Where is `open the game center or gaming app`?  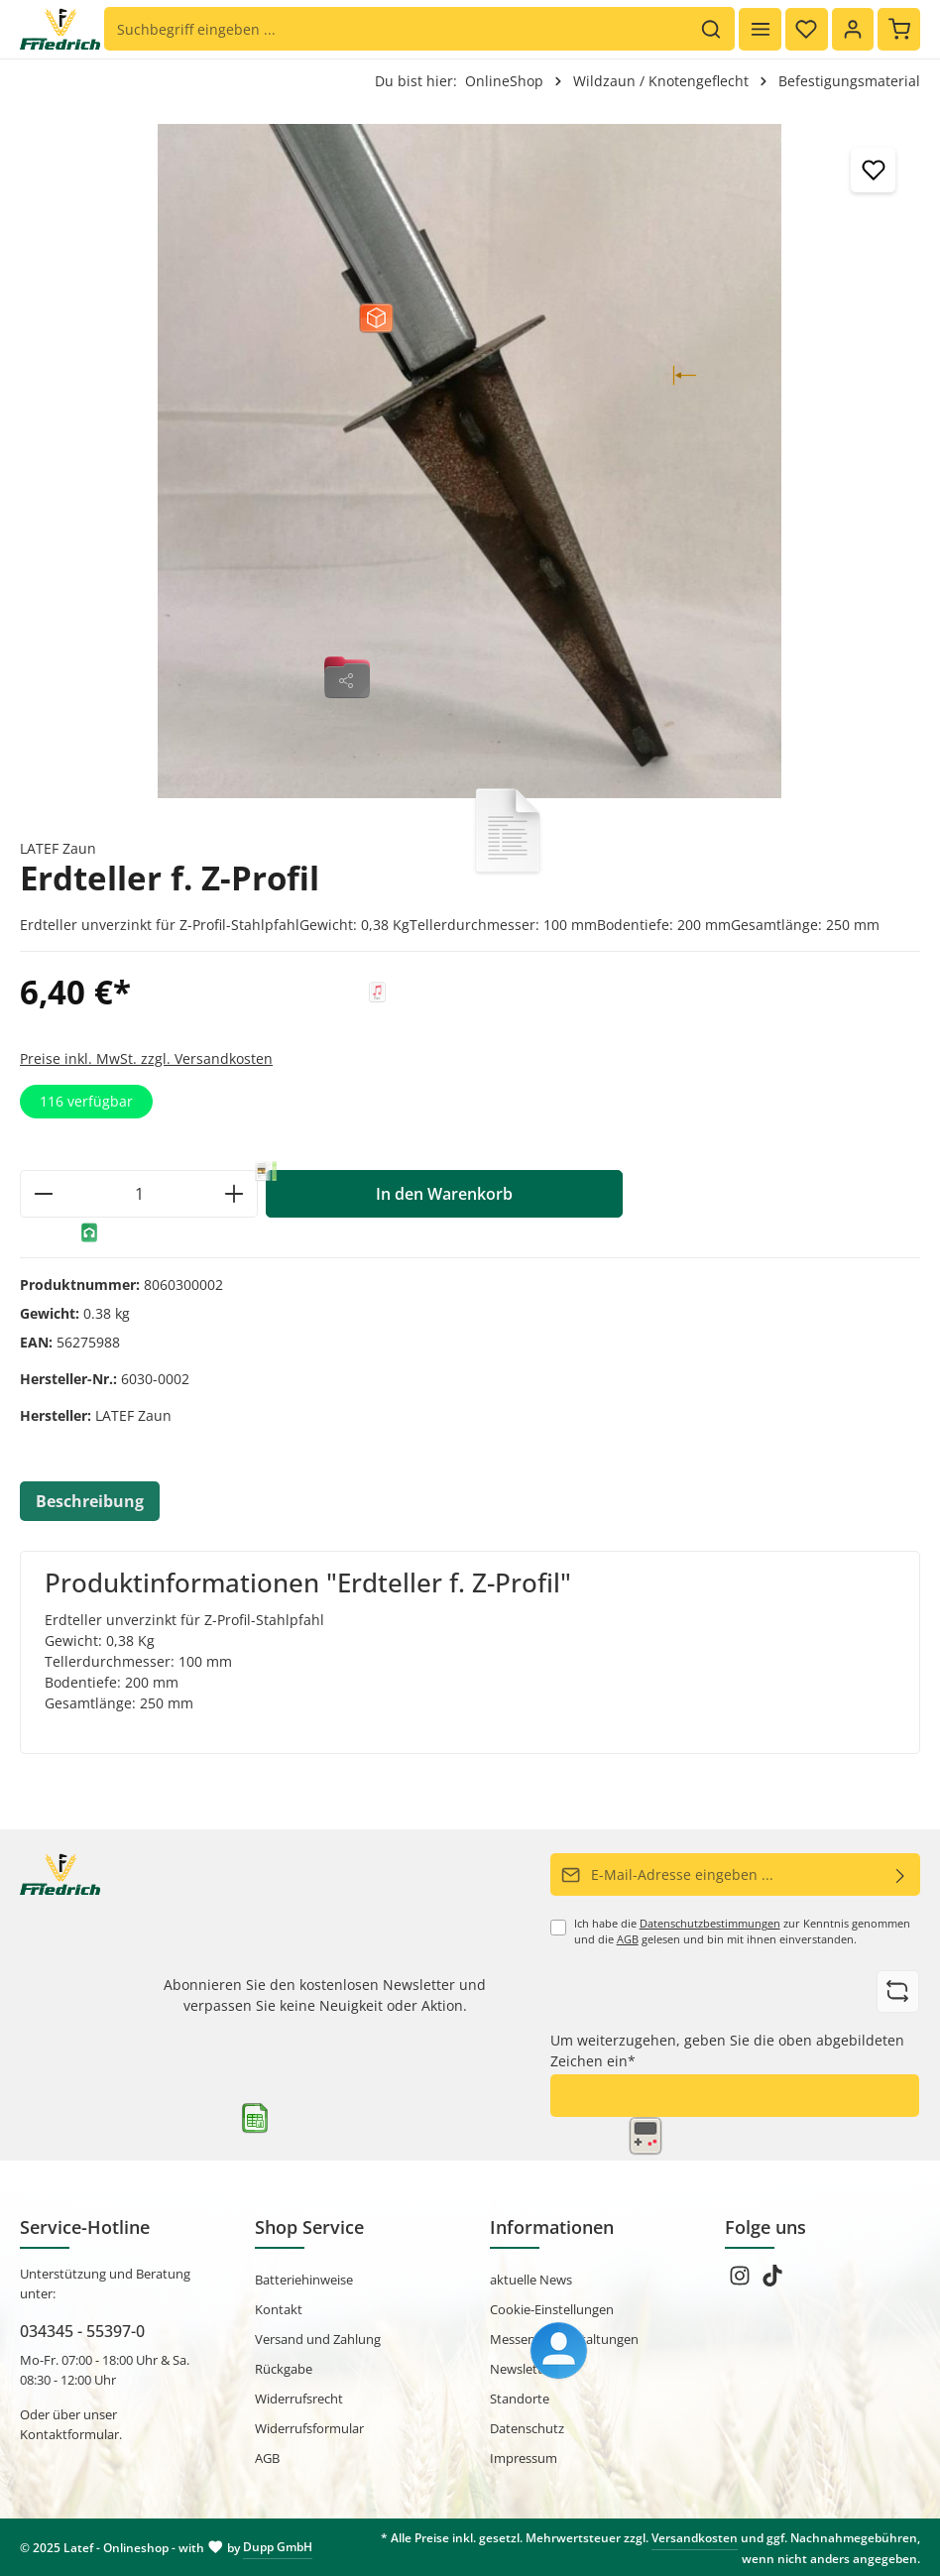 open the game center or gaming app is located at coordinates (646, 2136).